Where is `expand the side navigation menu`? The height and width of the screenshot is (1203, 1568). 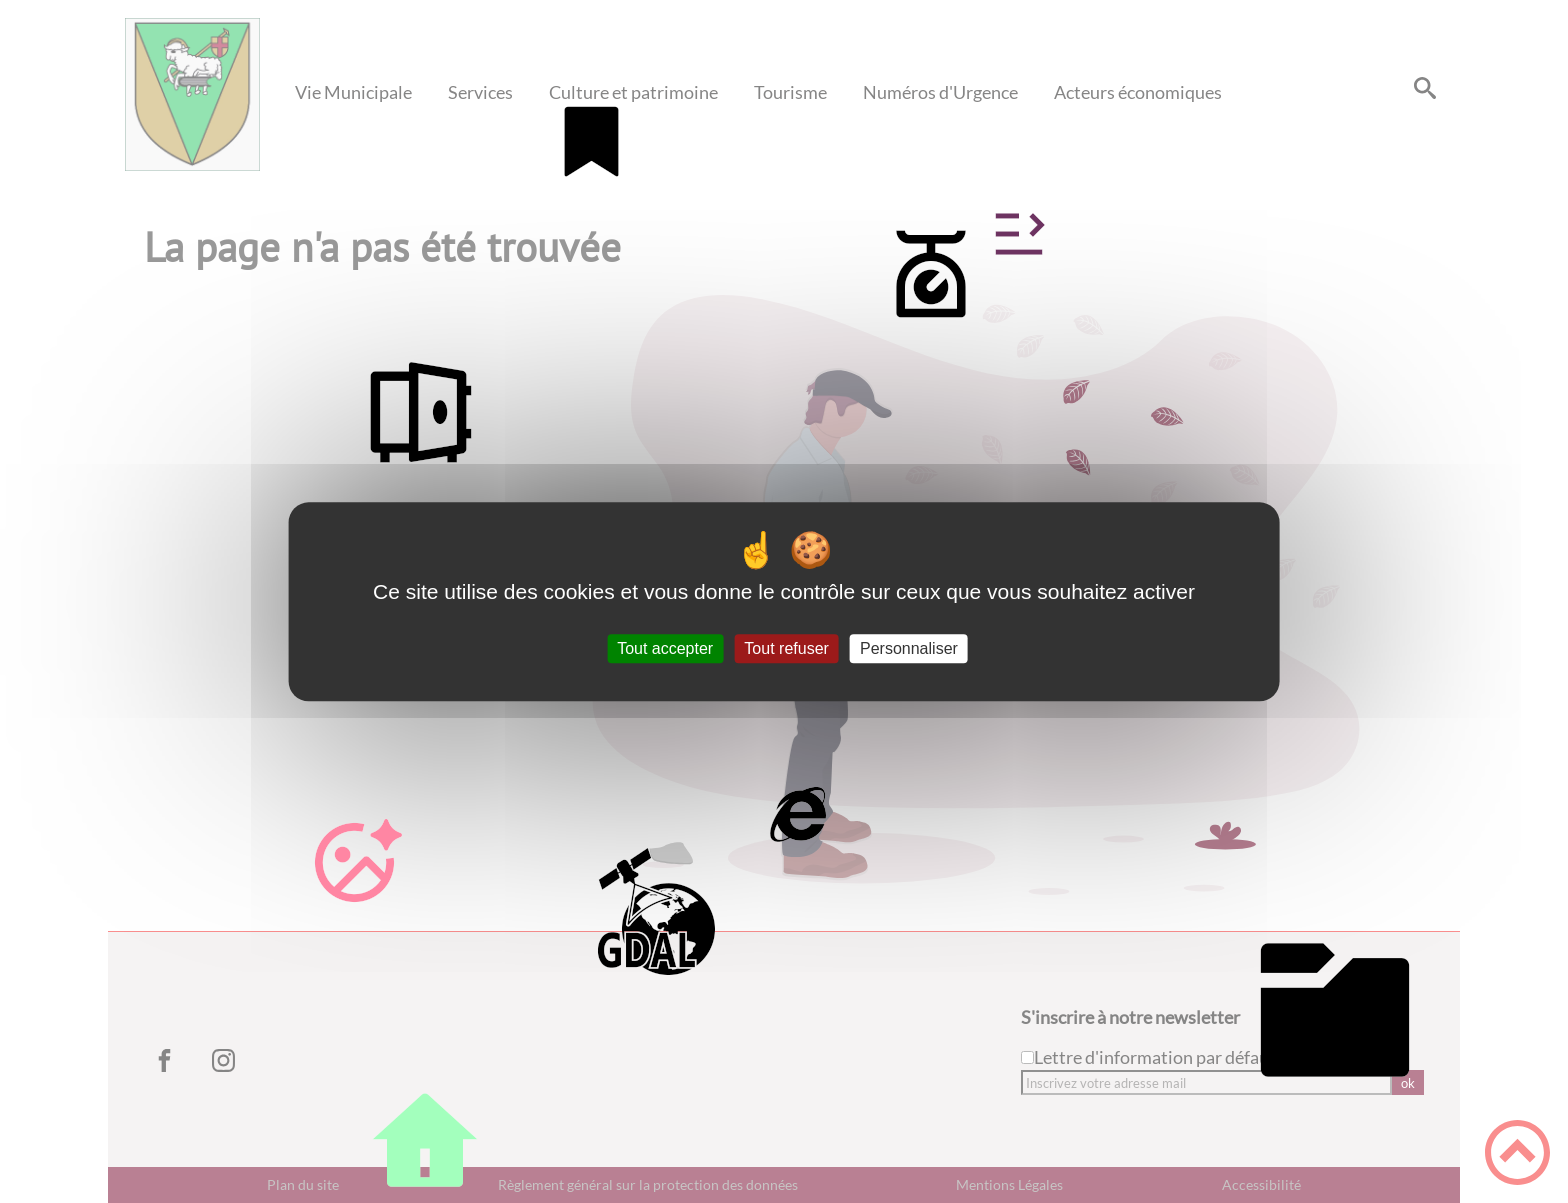 expand the side navigation menu is located at coordinates (1019, 234).